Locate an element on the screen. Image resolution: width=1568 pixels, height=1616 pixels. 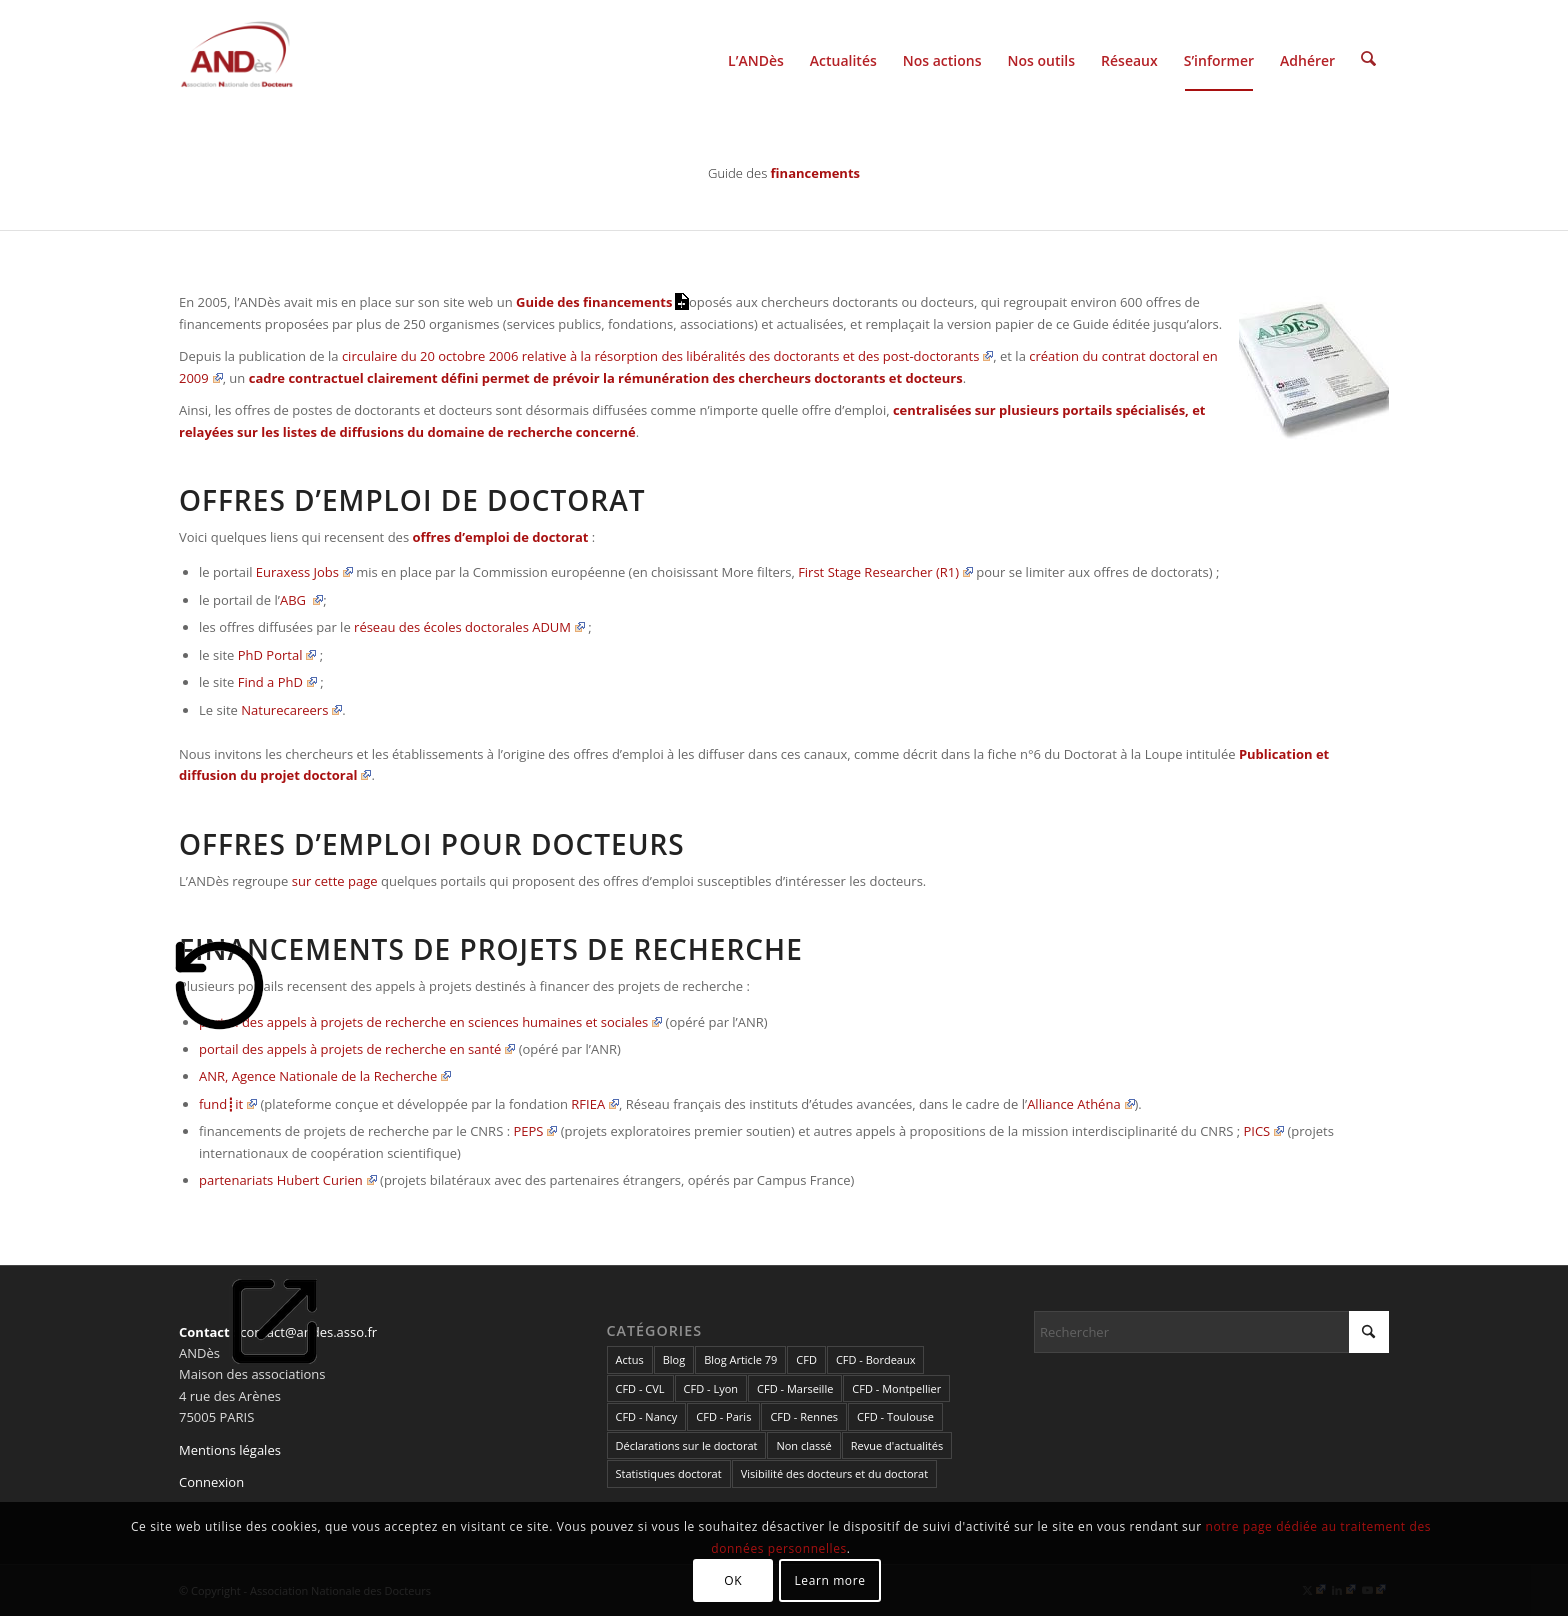
open link in new window or tab is located at coordinates (274, 1321).